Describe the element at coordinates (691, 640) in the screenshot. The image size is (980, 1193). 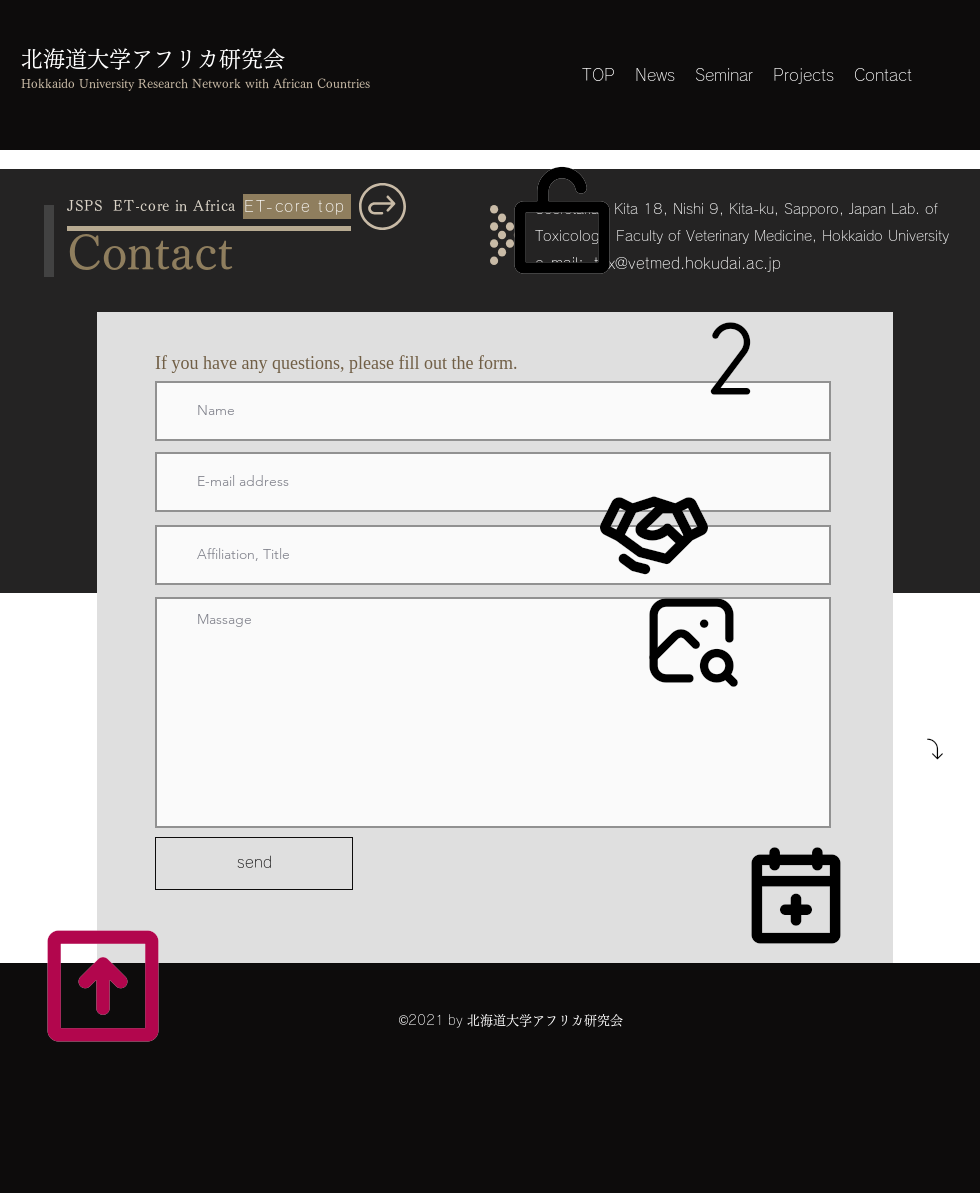
I see `search through your photo library` at that location.